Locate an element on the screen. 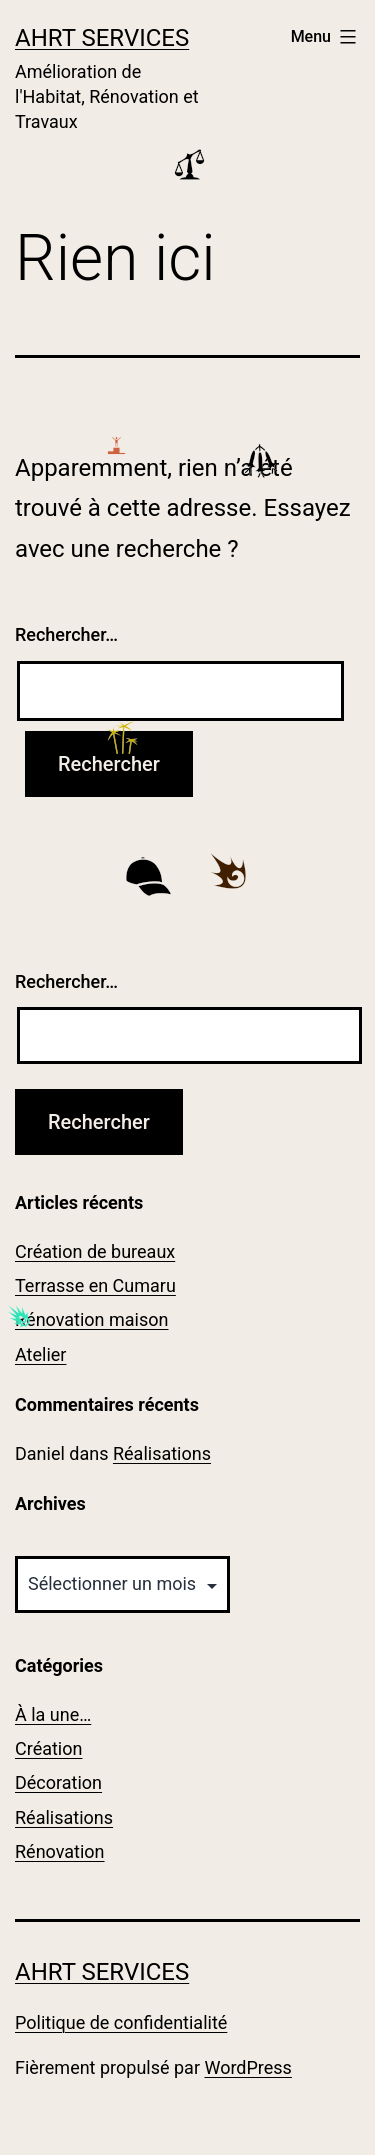 This screenshot has width=375, height=2155. indicates a falling or dropping object in gameplay is located at coordinates (19, 1316).